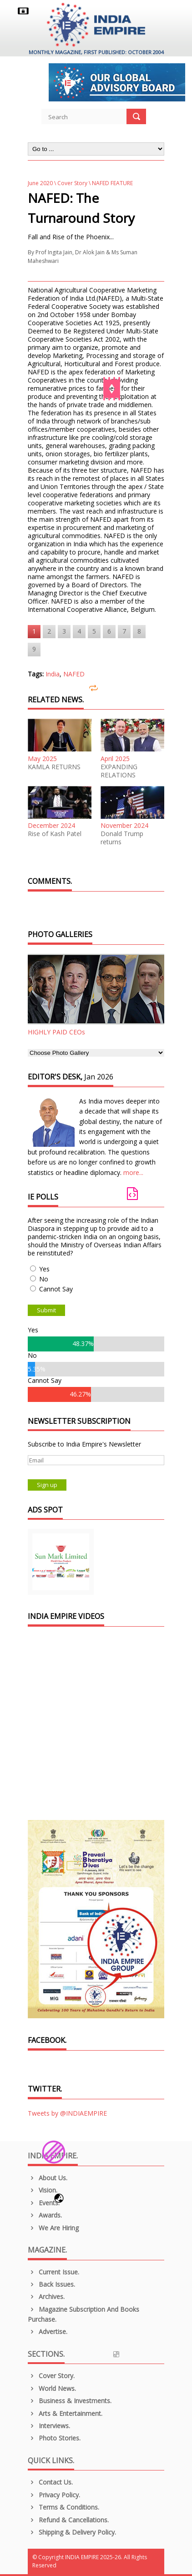  Describe the element at coordinates (93, 688) in the screenshot. I see `enable repeat or loop playback` at that location.